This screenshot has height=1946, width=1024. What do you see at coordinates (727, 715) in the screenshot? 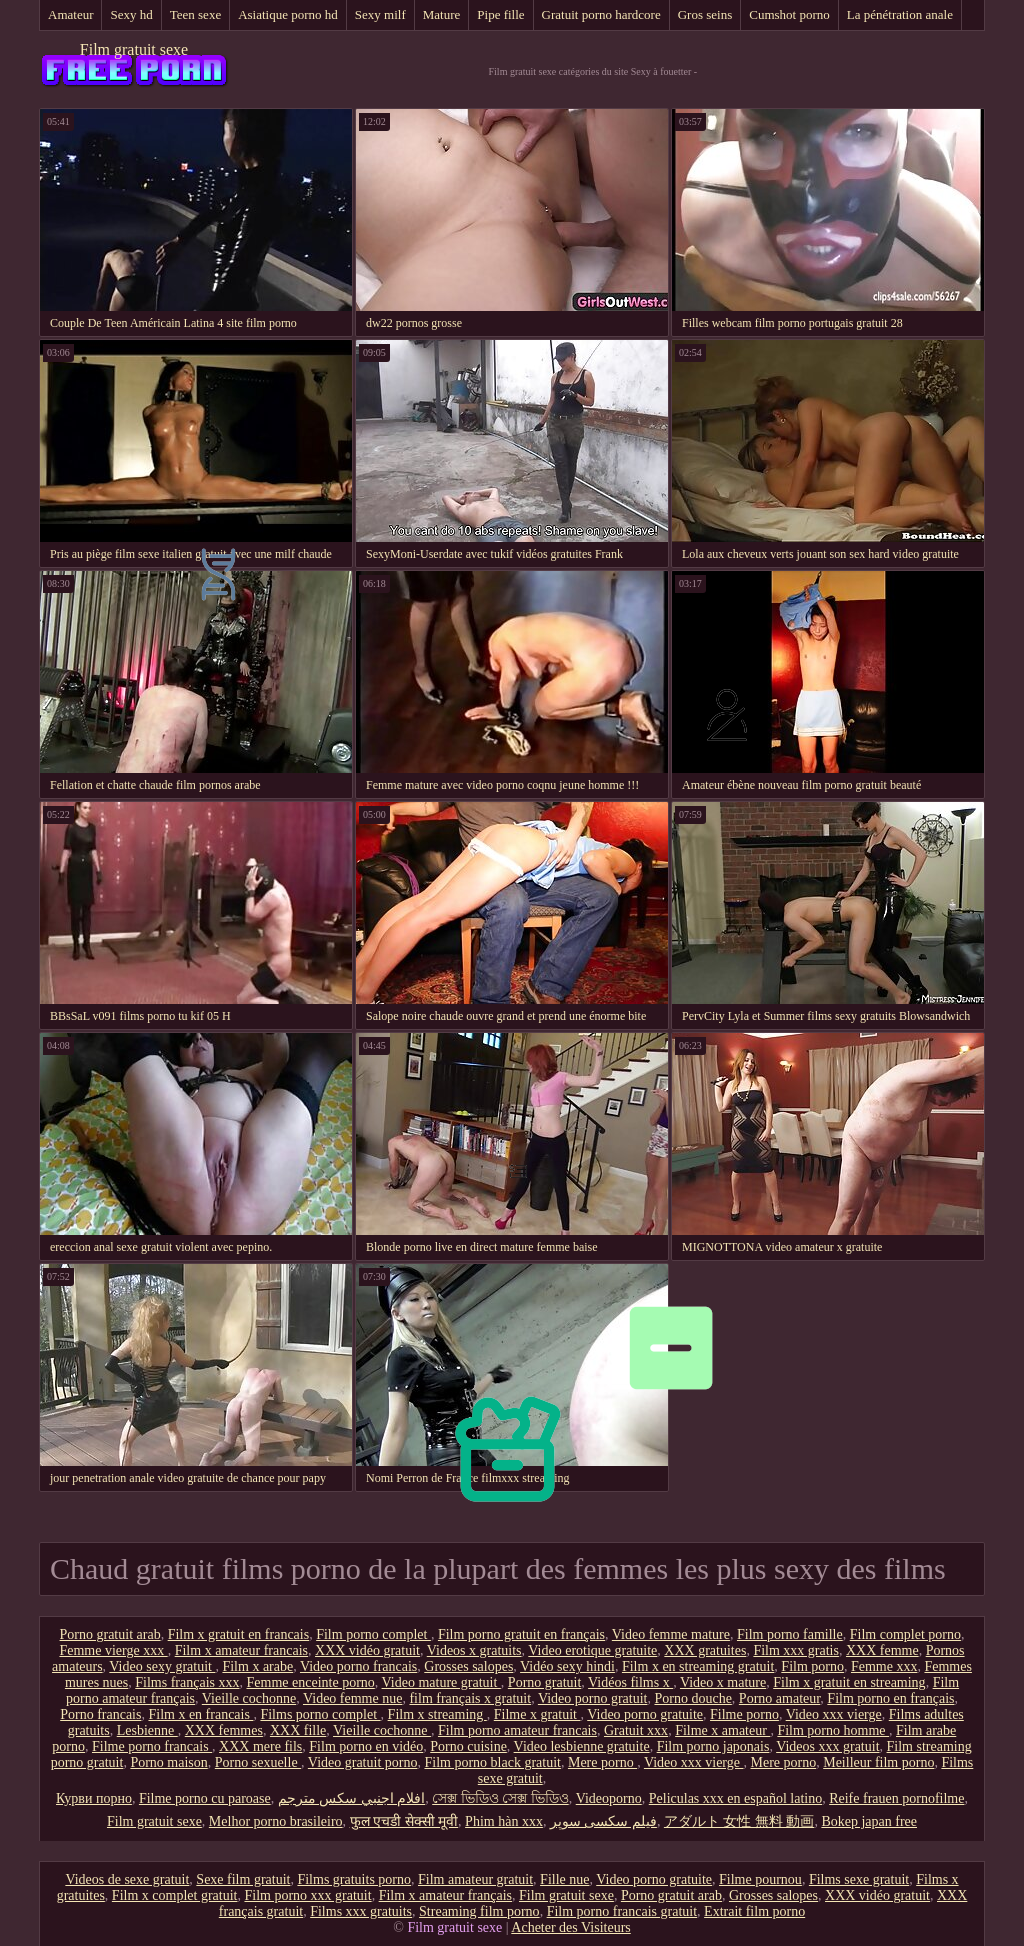
I see `fasten seatbelt reminder` at bounding box center [727, 715].